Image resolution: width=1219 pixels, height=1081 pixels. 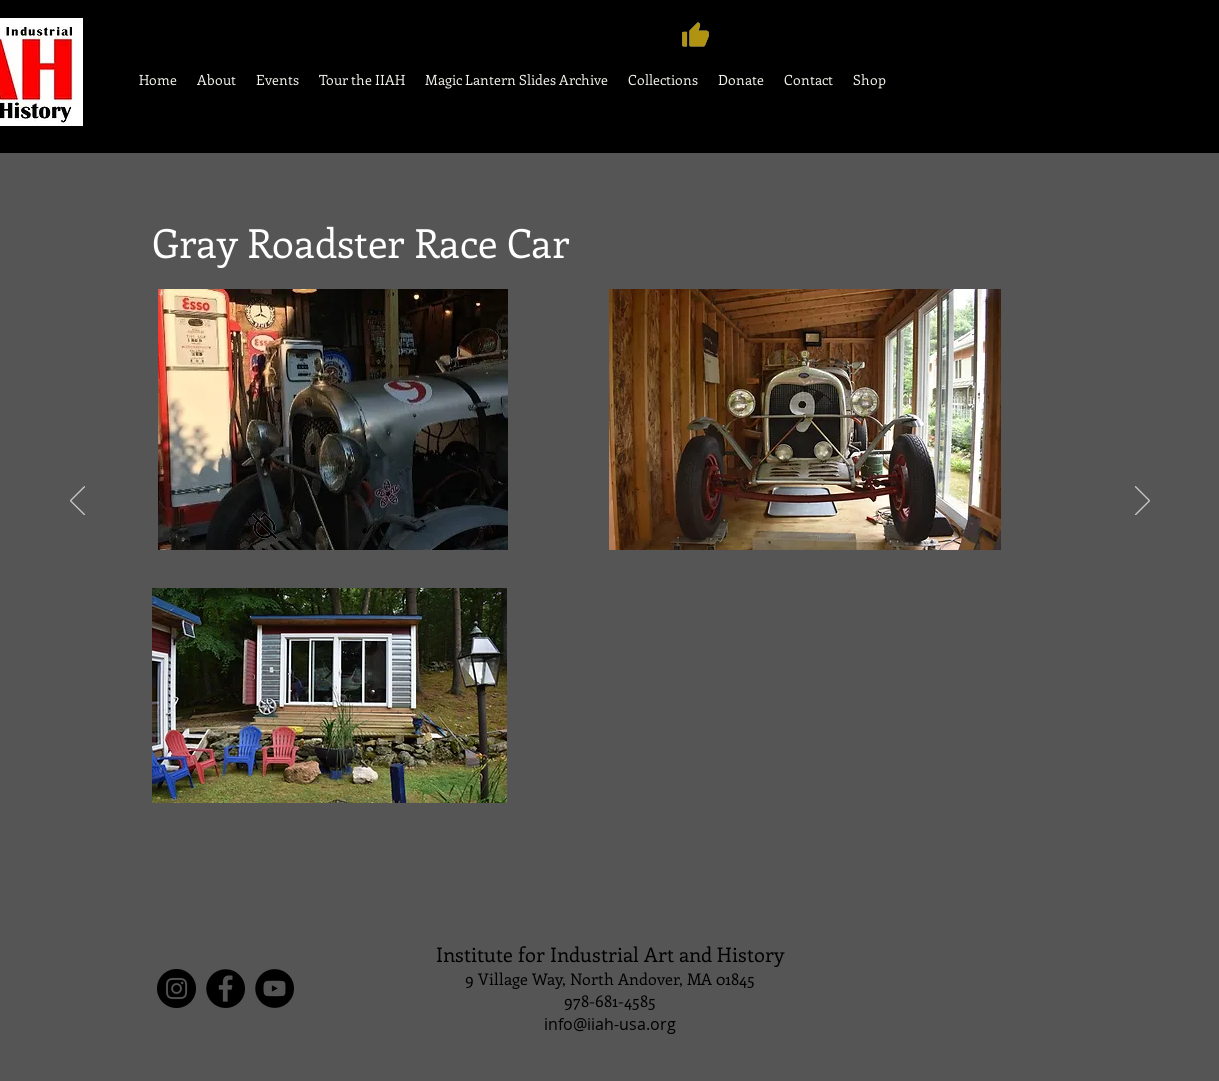 I want to click on like or upvote content, so click(x=695, y=35).